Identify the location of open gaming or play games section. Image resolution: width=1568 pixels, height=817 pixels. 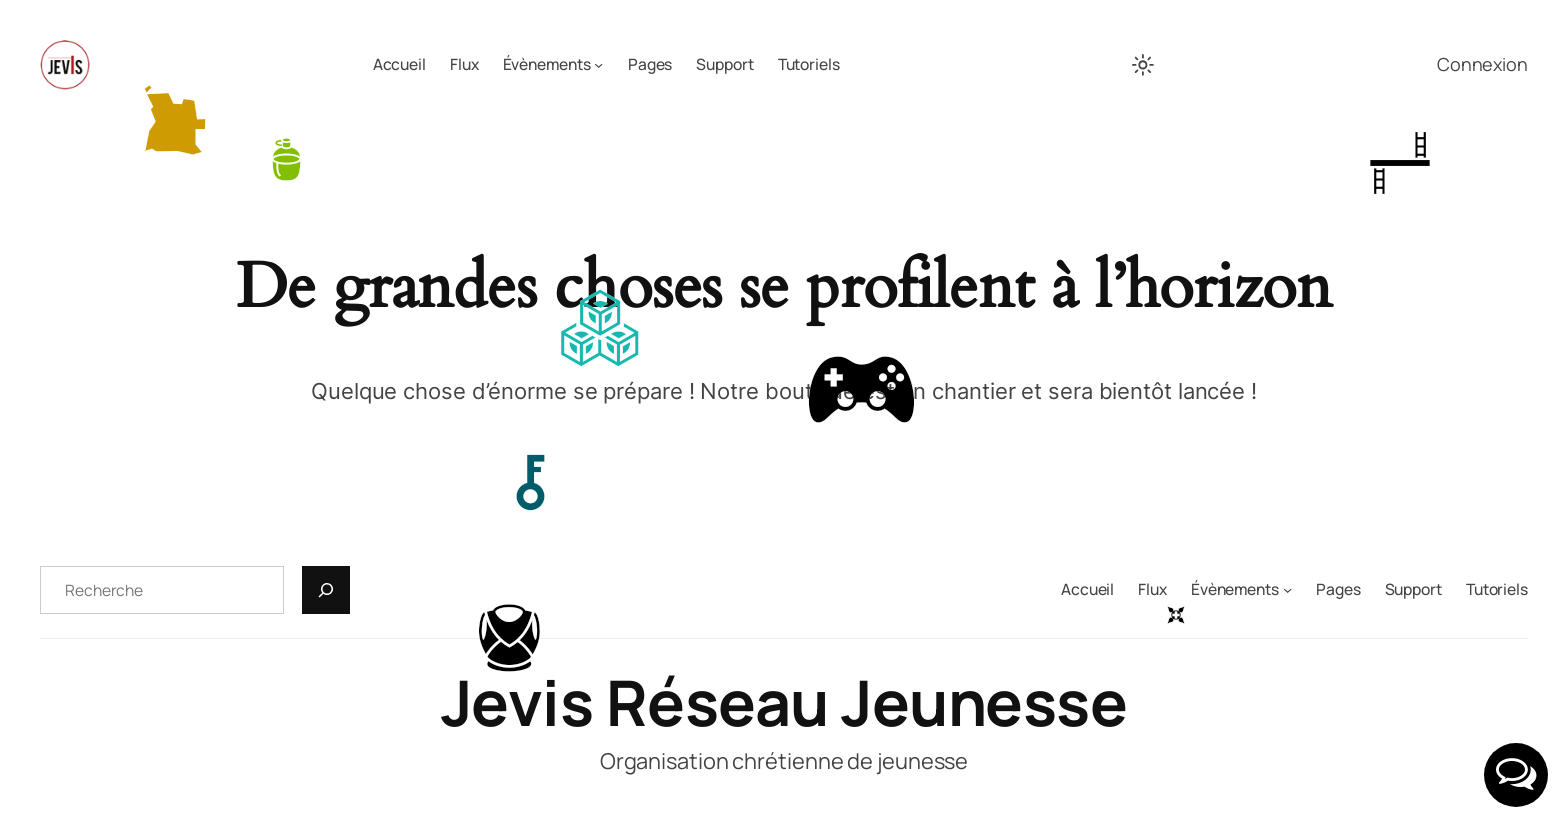
(861, 389).